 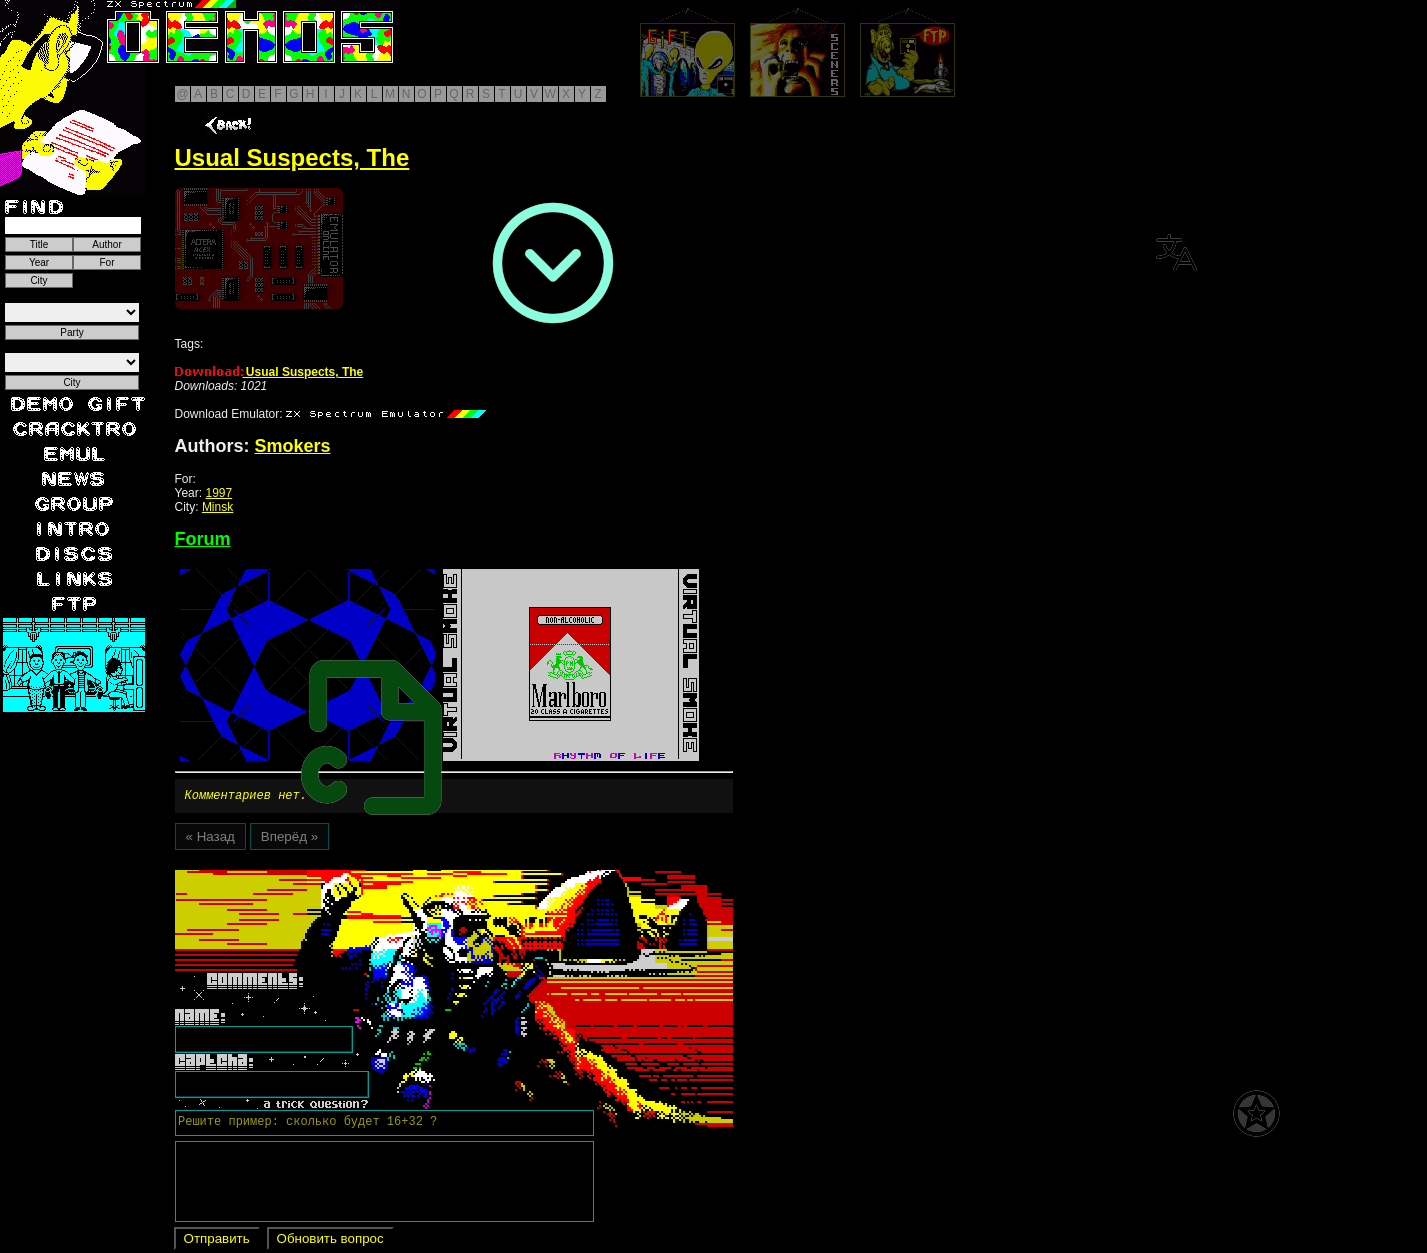 What do you see at coordinates (1175, 253) in the screenshot?
I see `translate text to another language` at bounding box center [1175, 253].